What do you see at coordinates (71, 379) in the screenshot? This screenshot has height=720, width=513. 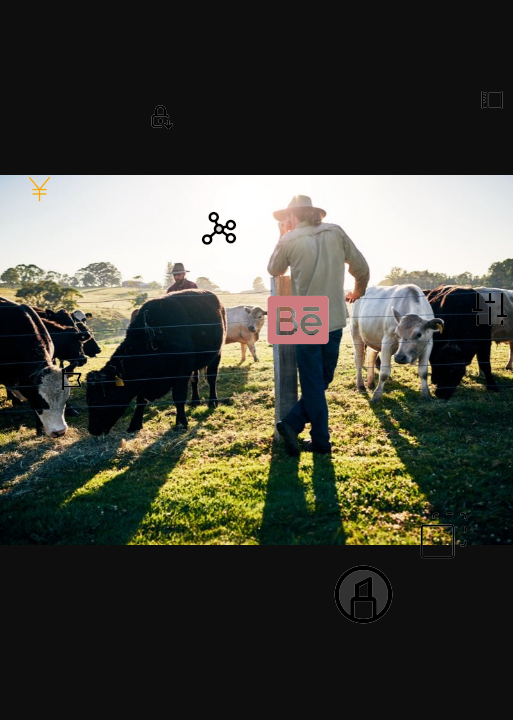 I see `font awesome brand logo` at bounding box center [71, 379].